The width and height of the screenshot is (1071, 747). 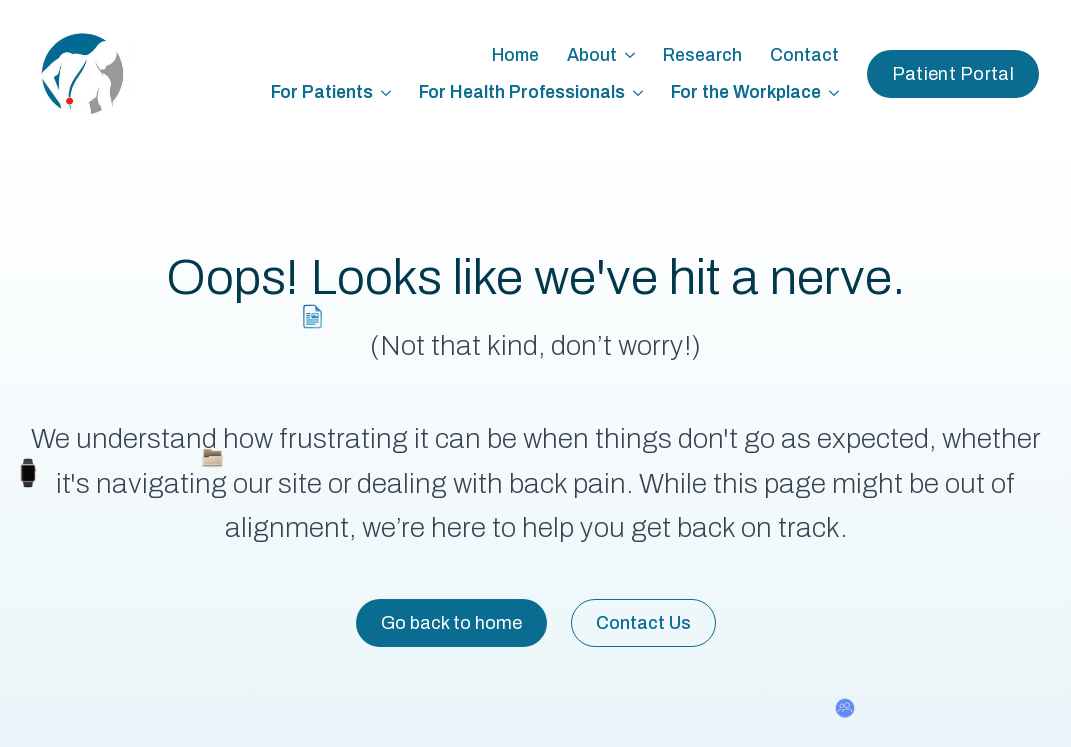 What do you see at coordinates (212, 458) in the screenshot?
I see `view contents of an open folder` at bounding box center [212, 458].